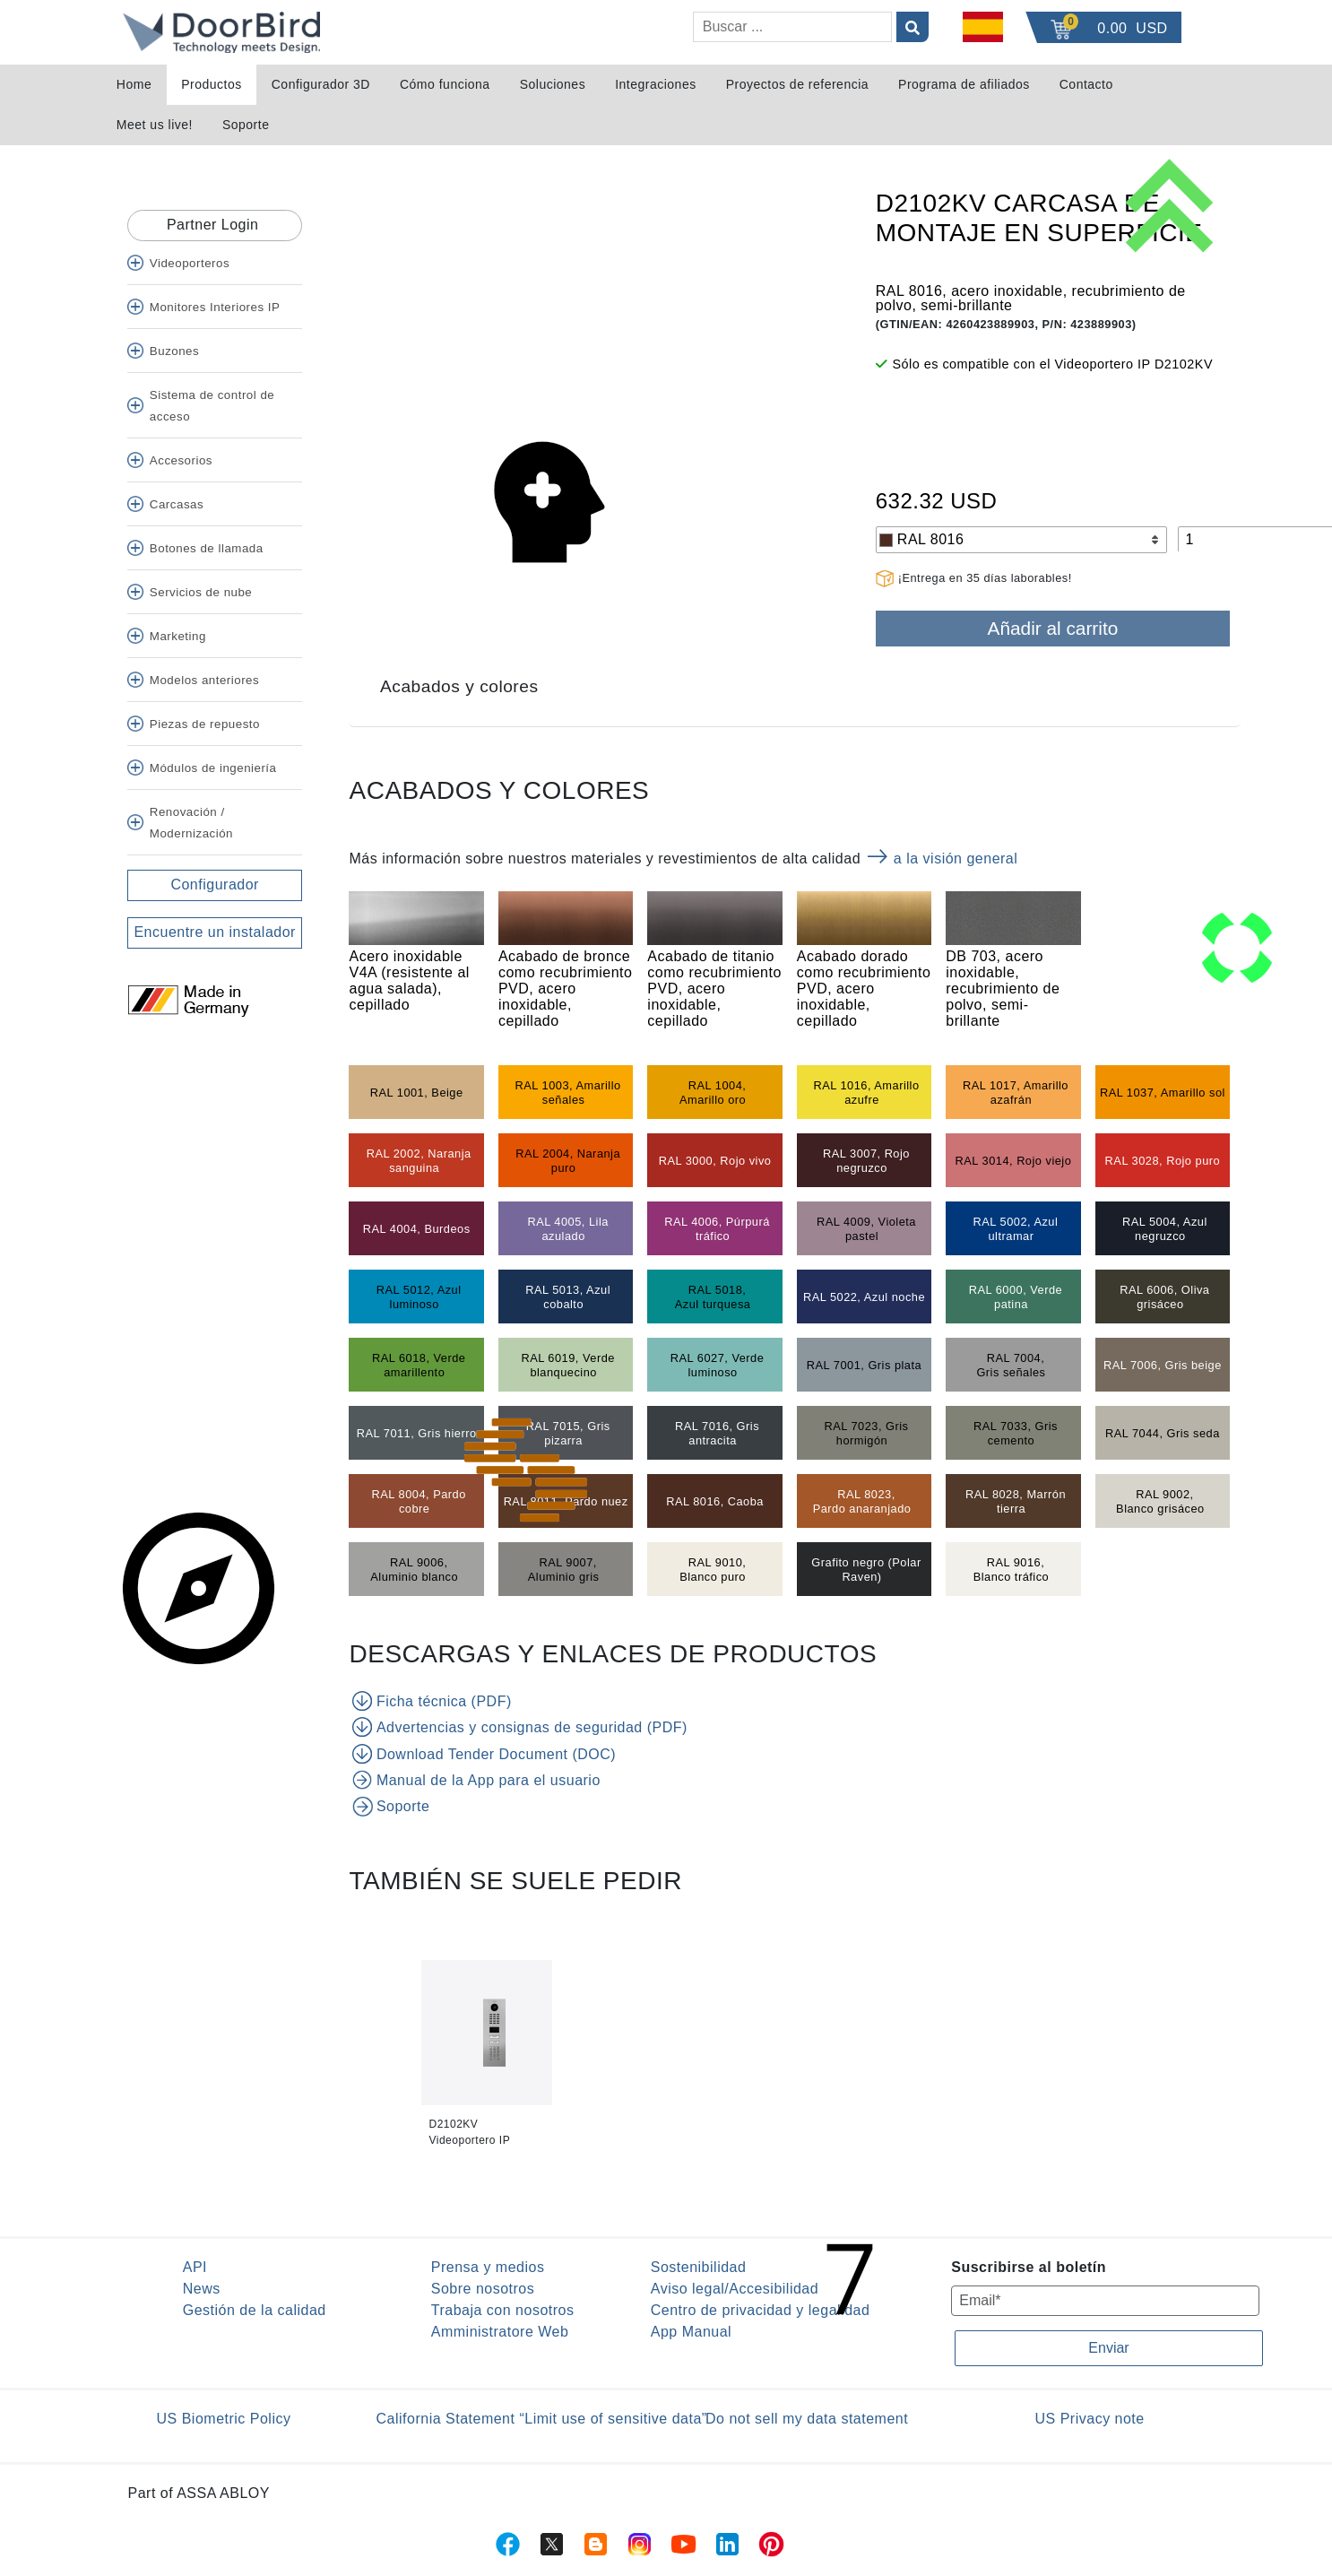  I want to click on open navigation or directions, so click(198, 1588).